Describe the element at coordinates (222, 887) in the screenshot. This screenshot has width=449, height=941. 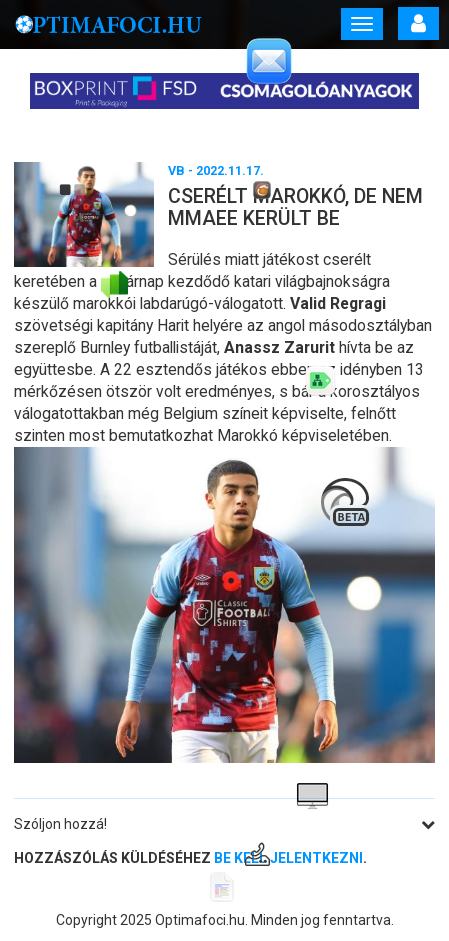
I see `open developer tools or IDE` at that location.